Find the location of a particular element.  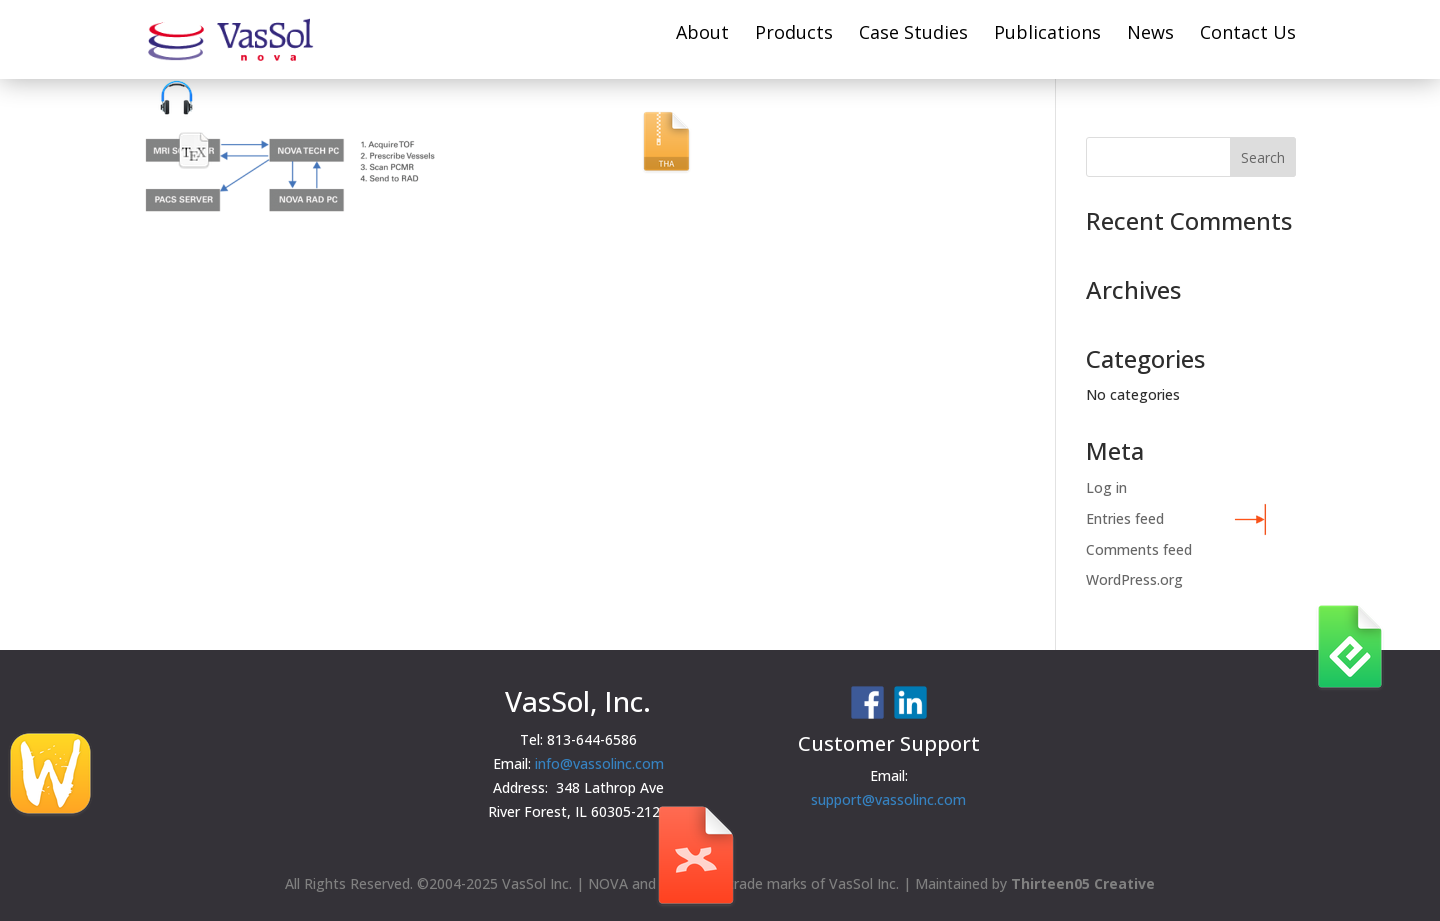

go to the last item or page is located at coordinates (1250, 519).